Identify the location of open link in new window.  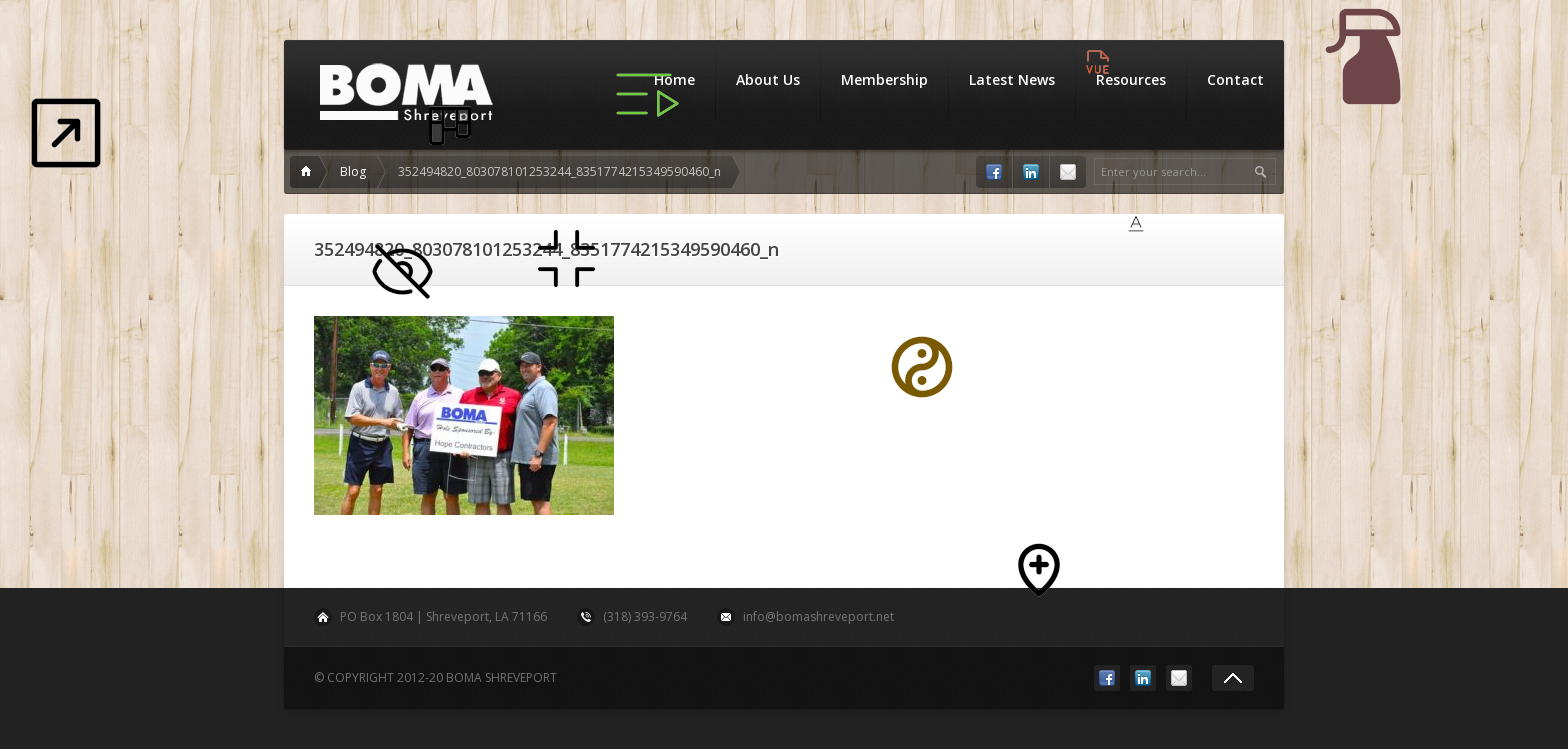
(66, 133).